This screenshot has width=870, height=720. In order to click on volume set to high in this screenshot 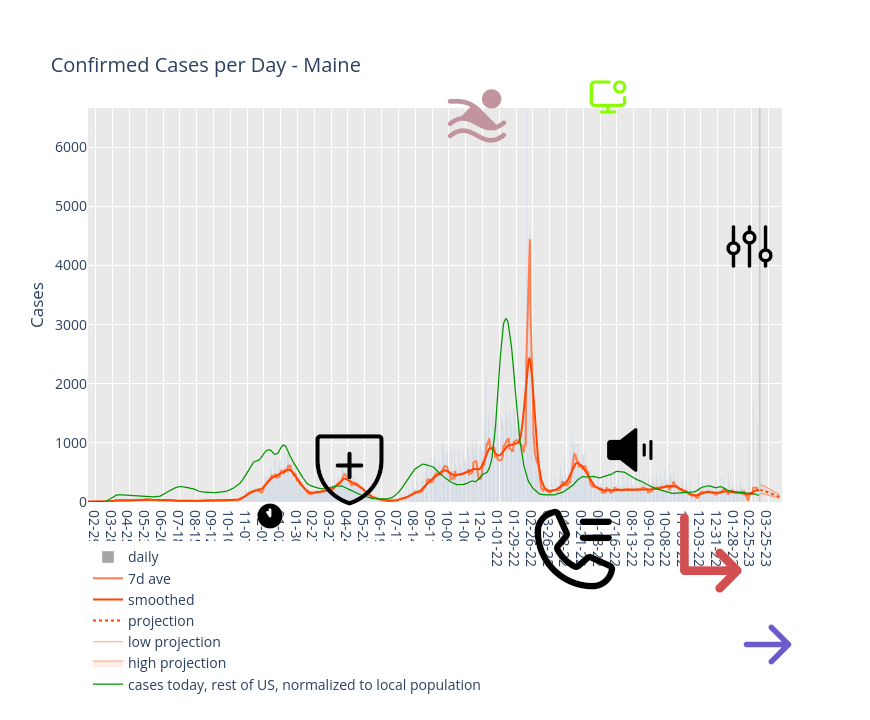, I will do `click(629, 450)`.